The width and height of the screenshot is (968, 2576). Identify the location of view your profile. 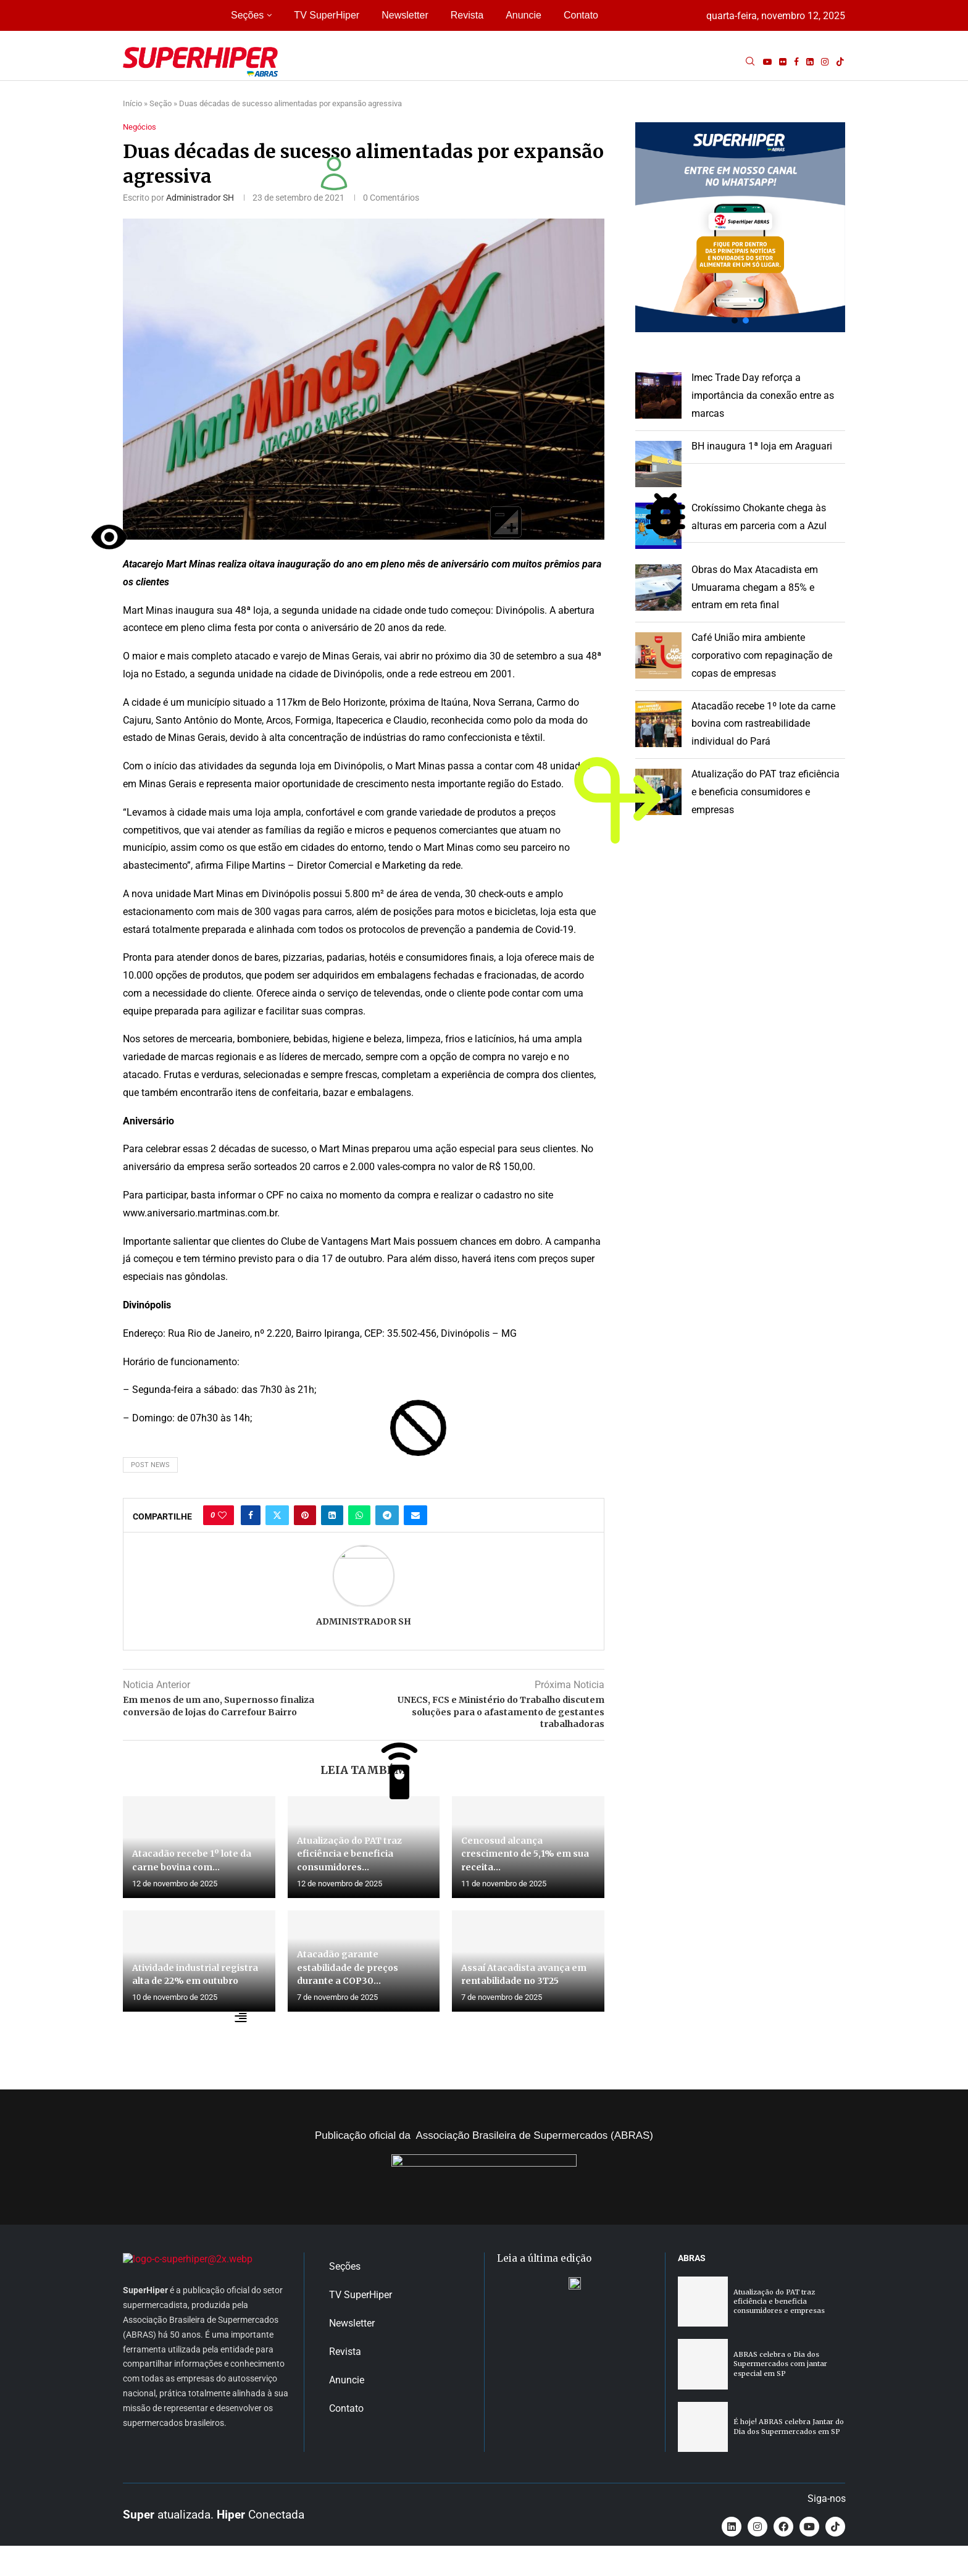
(334, 174).